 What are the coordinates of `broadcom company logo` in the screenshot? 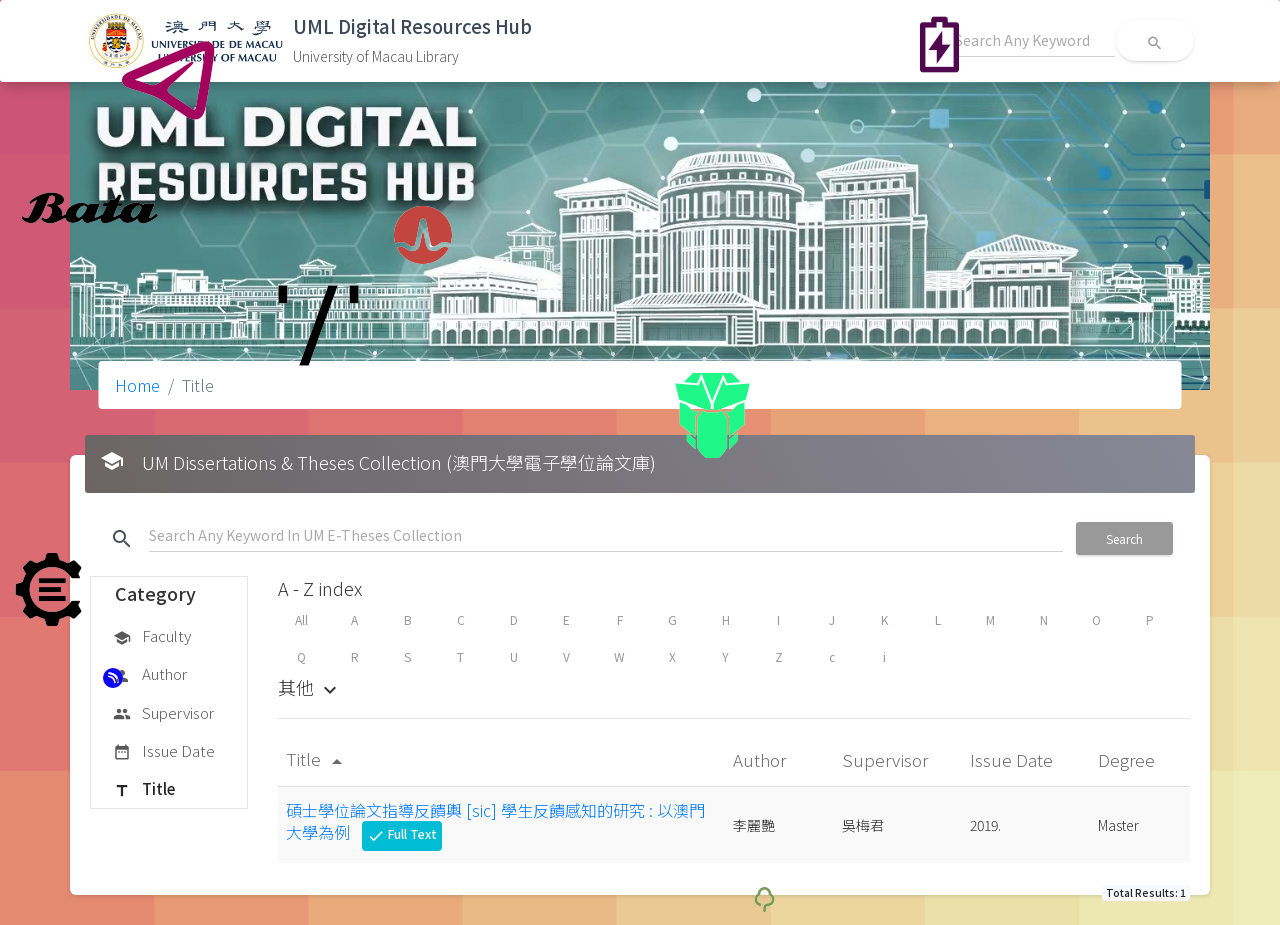 It's located at (423, 235).